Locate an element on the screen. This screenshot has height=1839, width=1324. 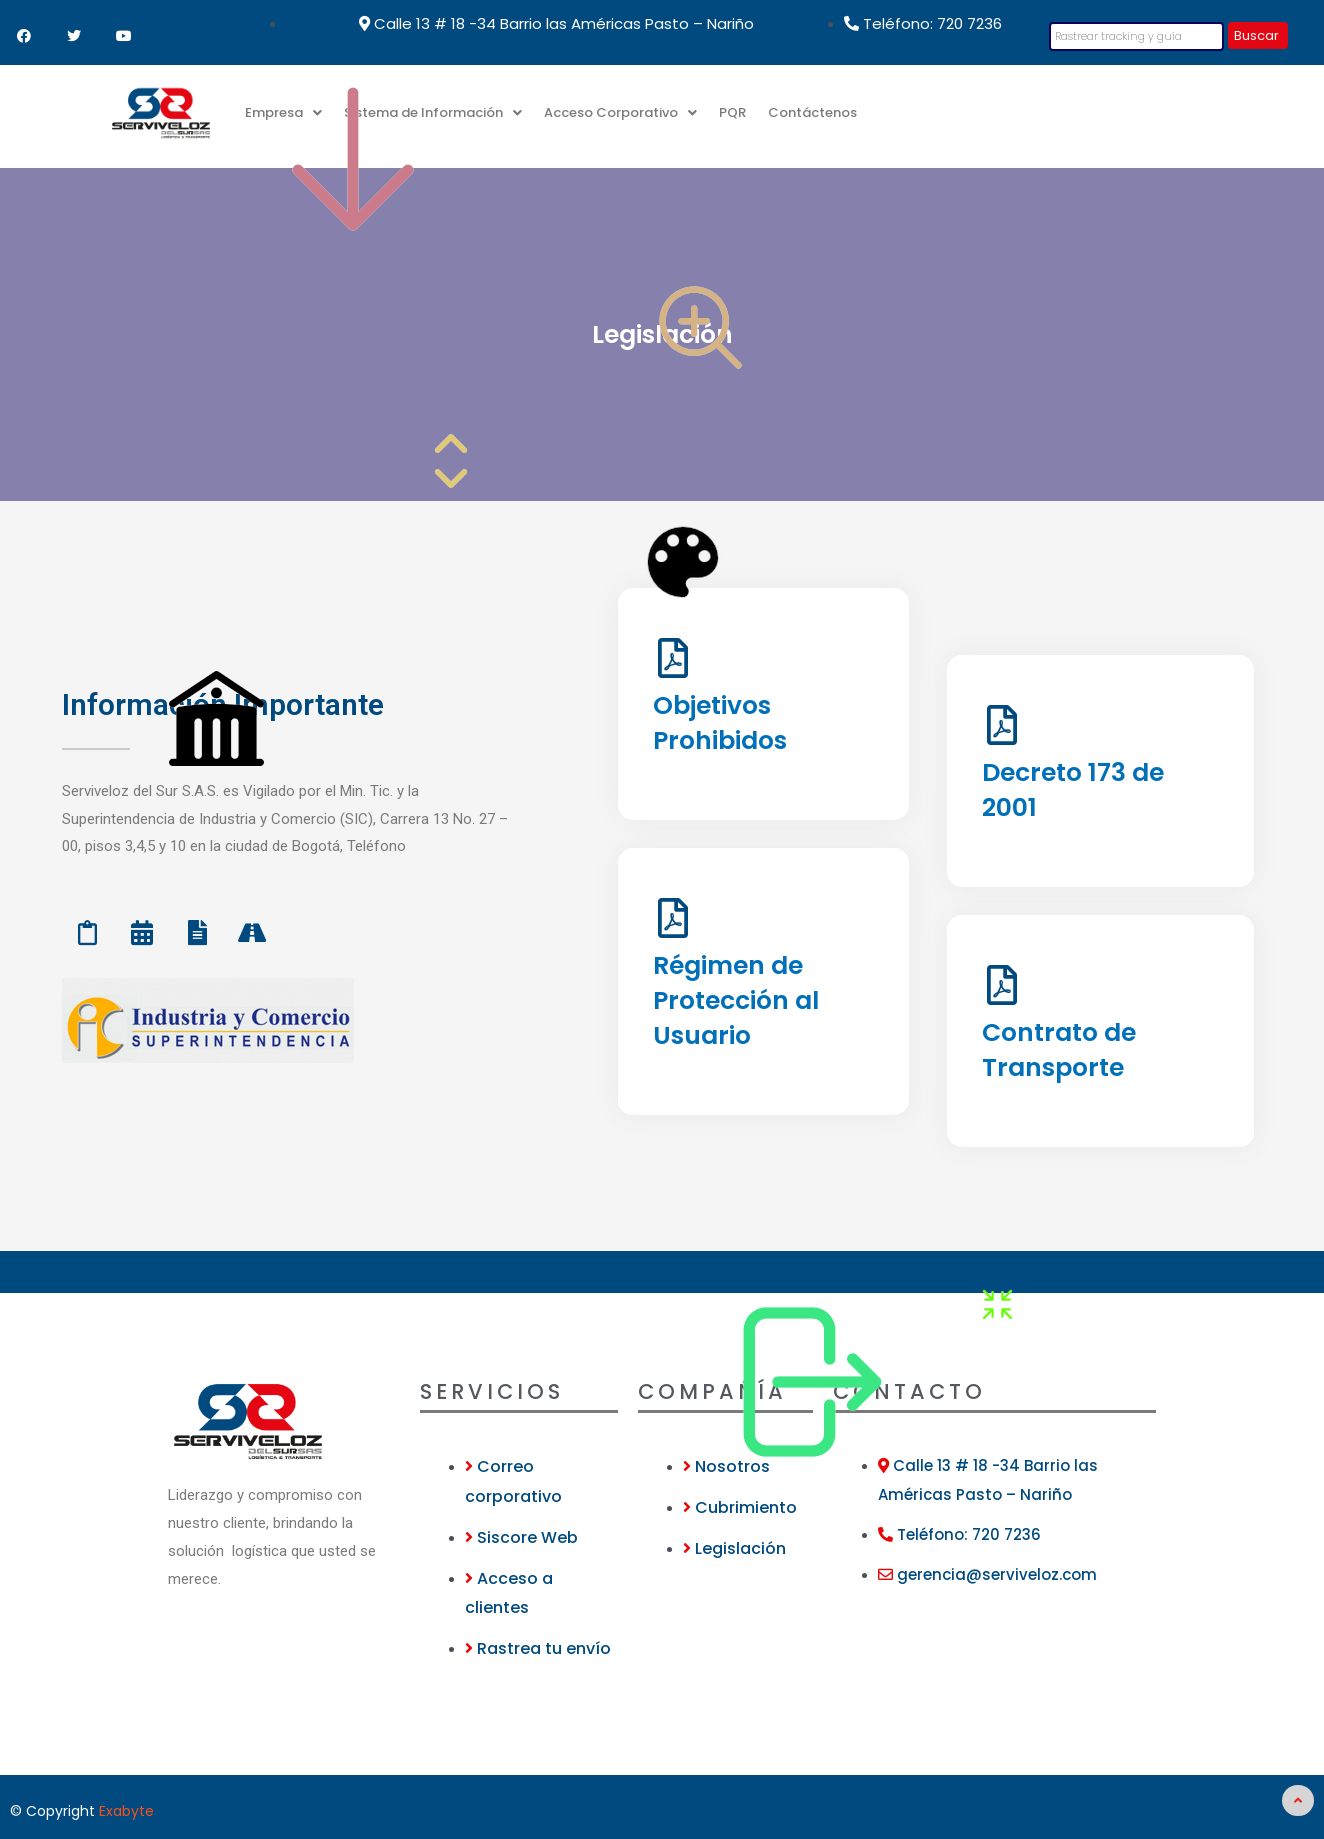
exit fullscreen mode is located at coordinates (997, 1304).